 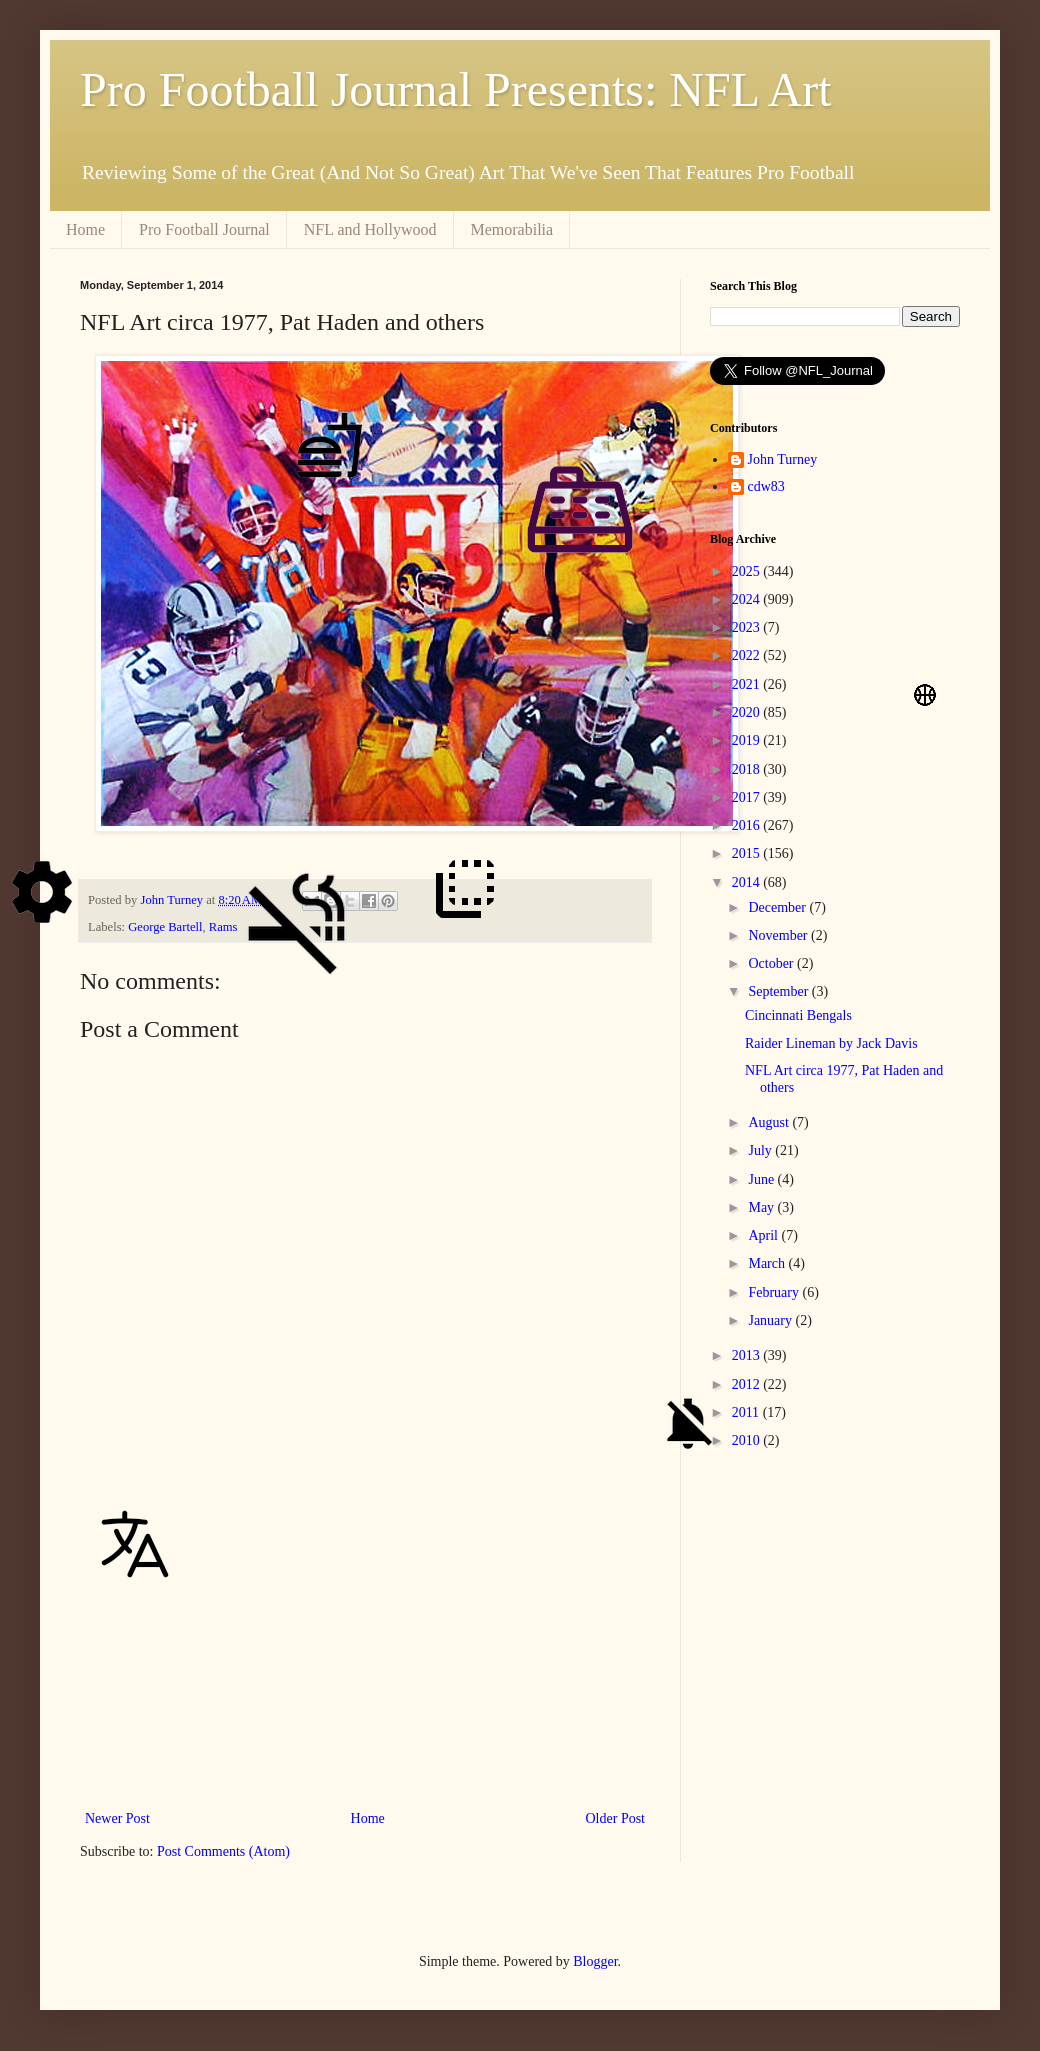 I want to click on change language settings, so click(x=135, y=1544).